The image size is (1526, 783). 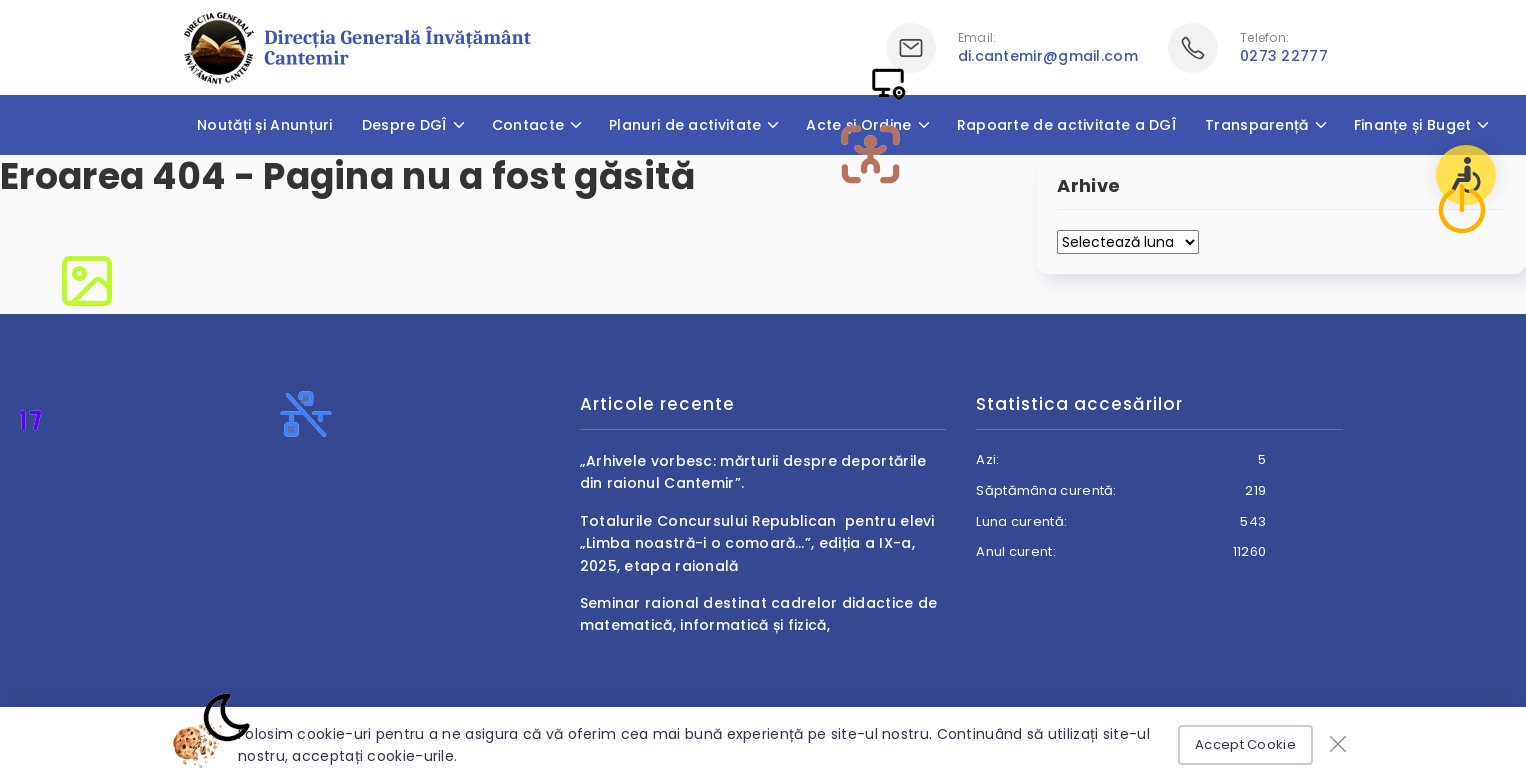 I want to click on scan or detect body position, so click(x=870, y=154).